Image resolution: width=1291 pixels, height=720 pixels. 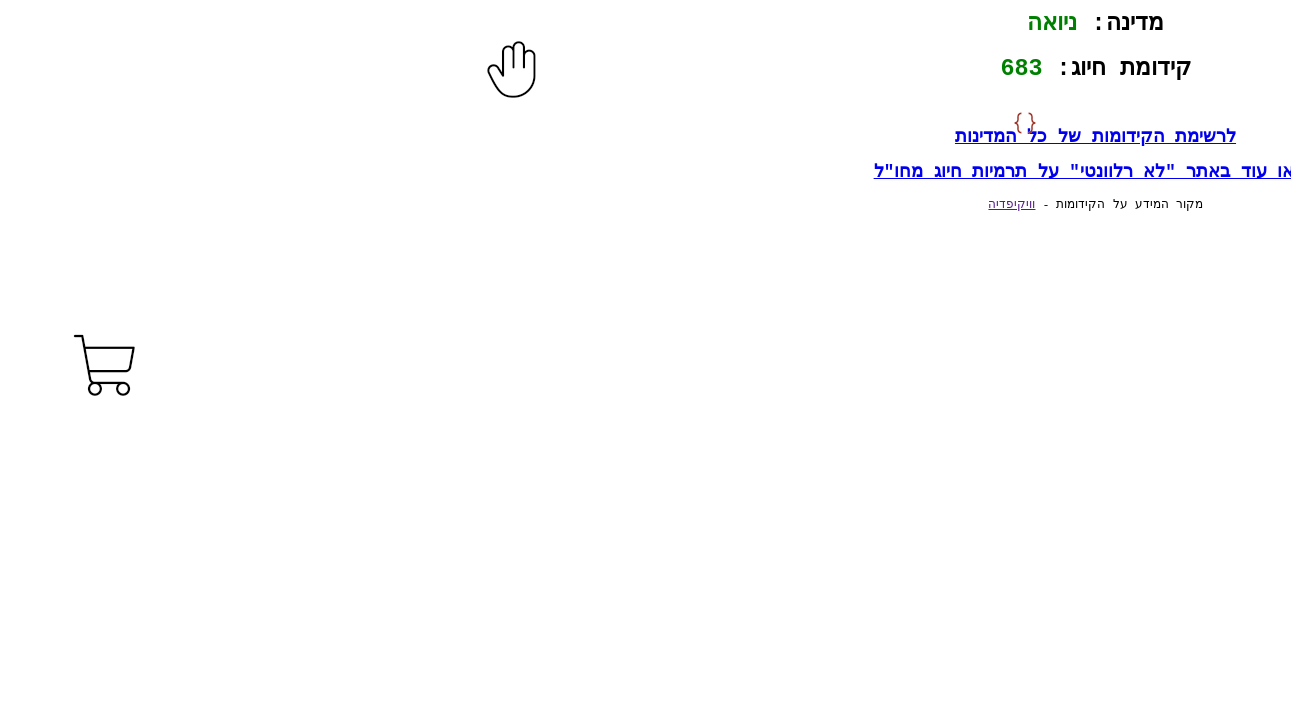 I want to click on indicates a namespace or module in code, so click(x=1025, y=123).